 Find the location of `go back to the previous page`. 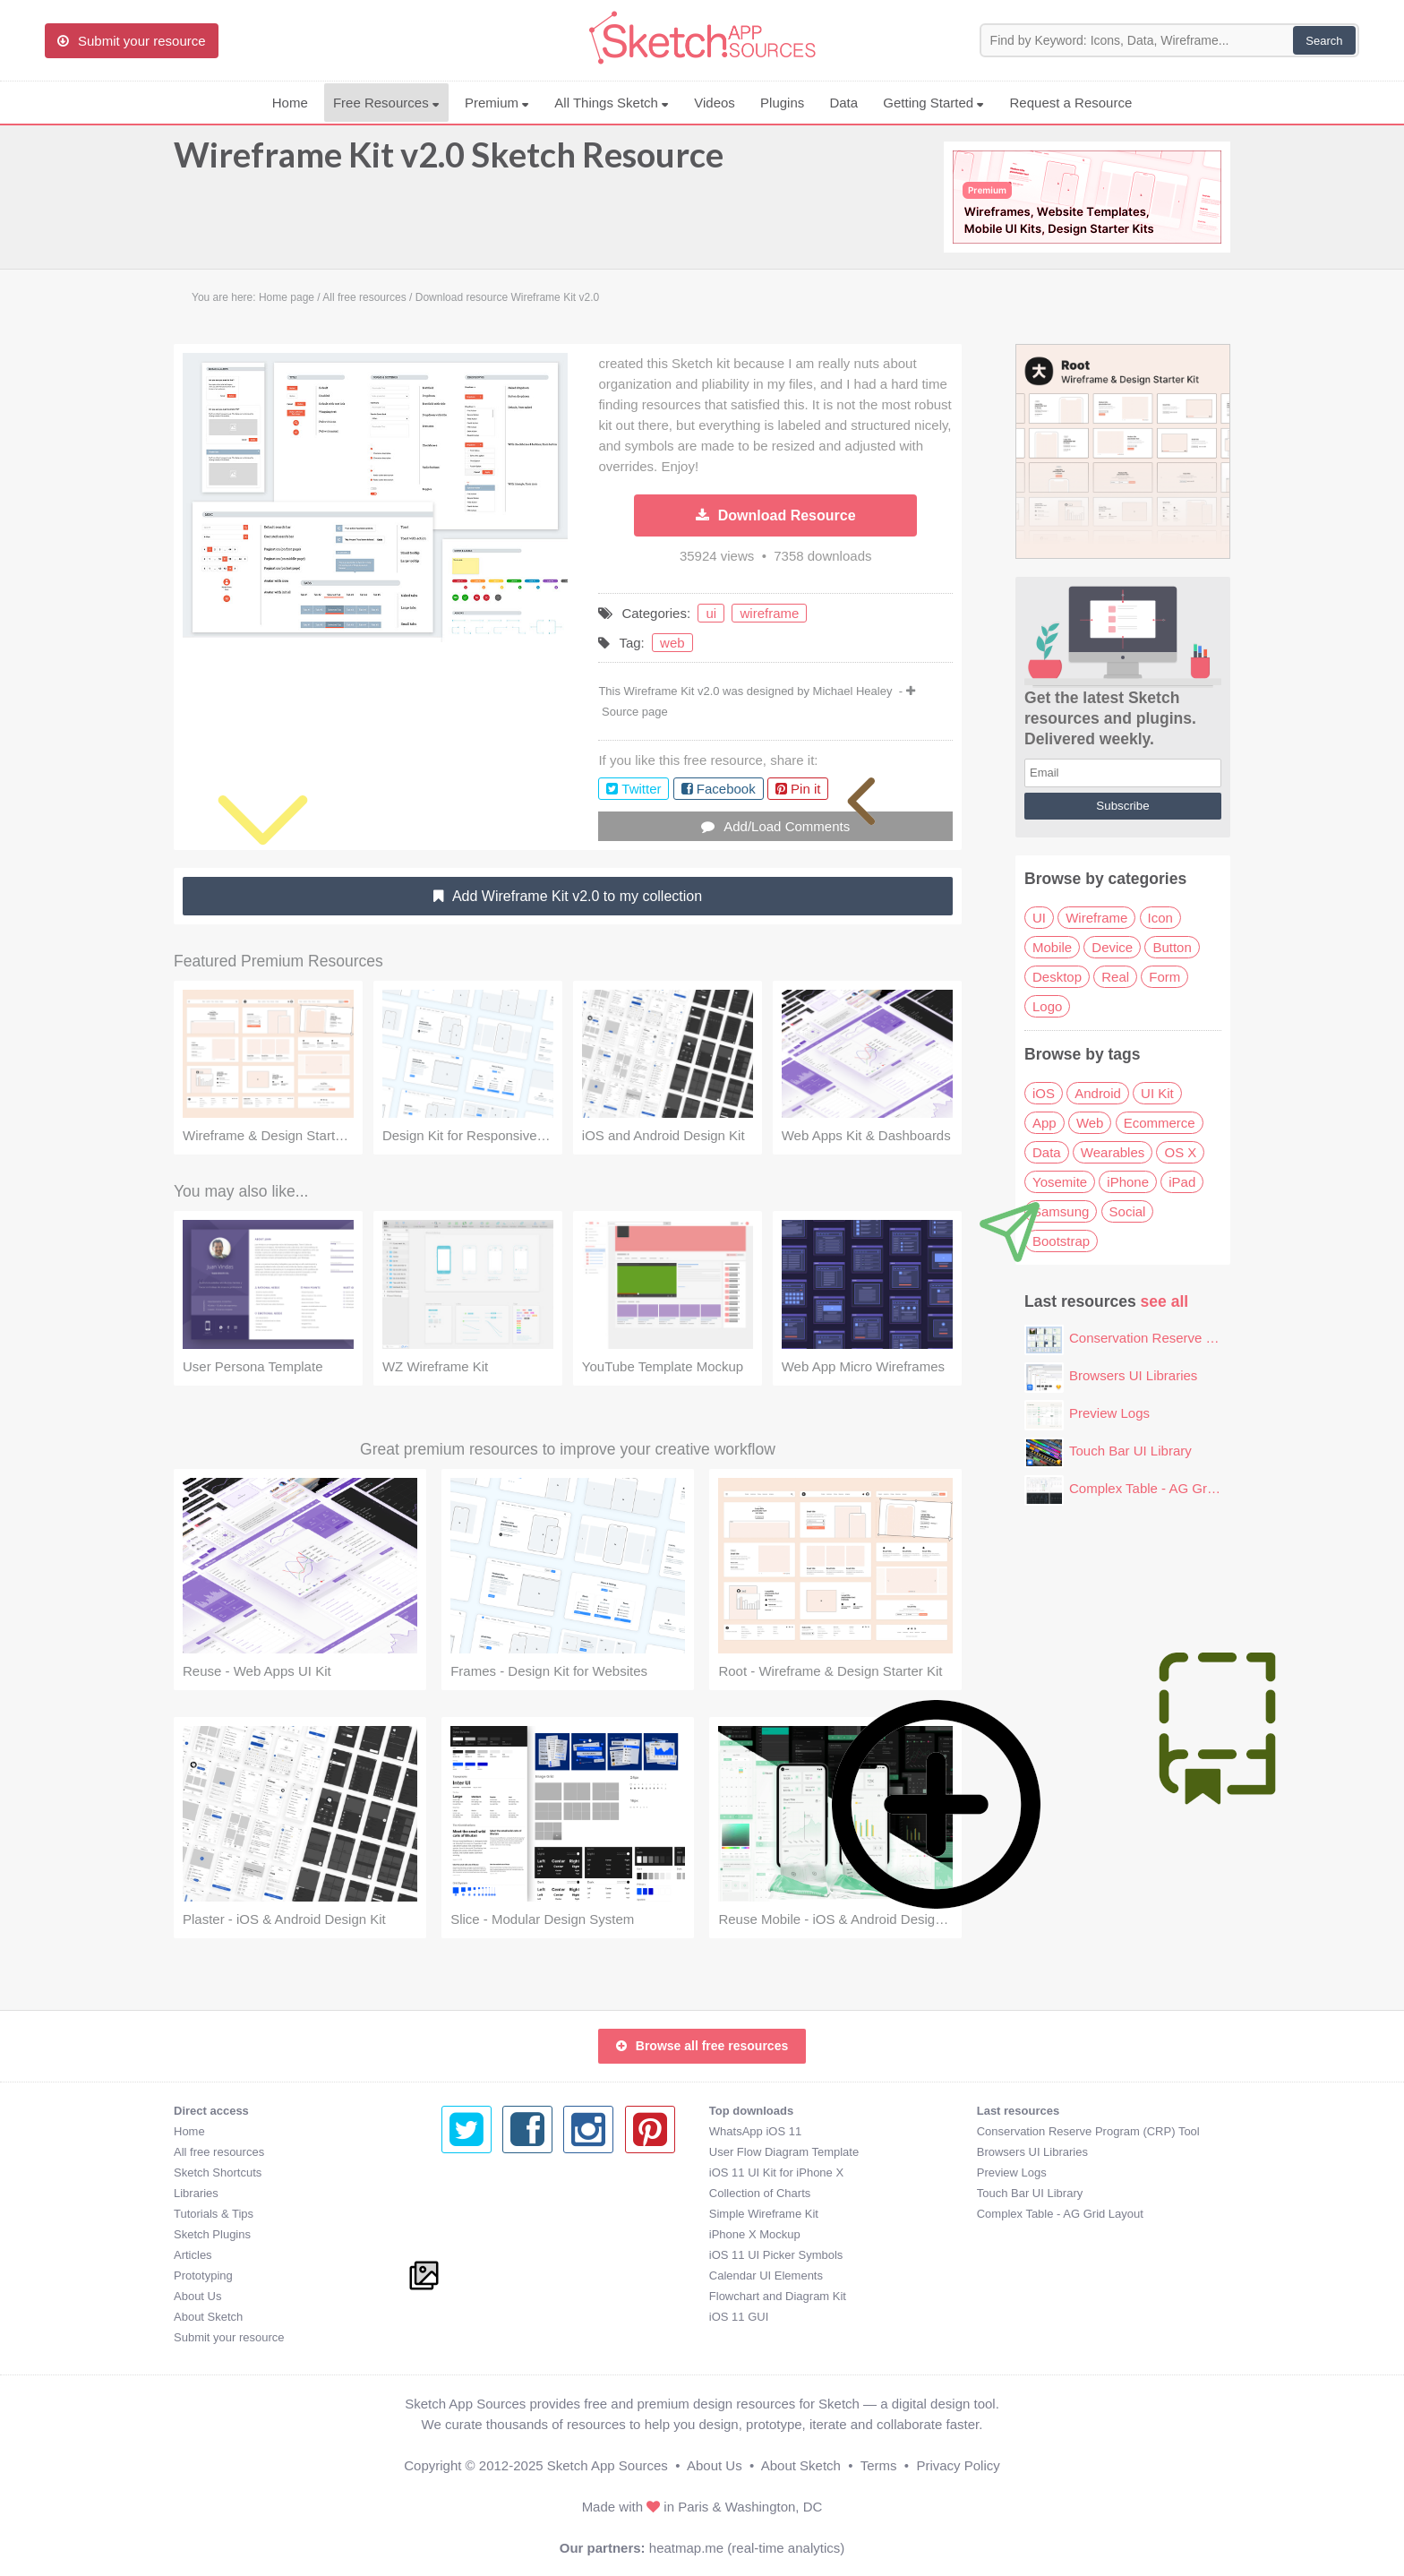

go back to the previous page is located at coordinates (865, 801).